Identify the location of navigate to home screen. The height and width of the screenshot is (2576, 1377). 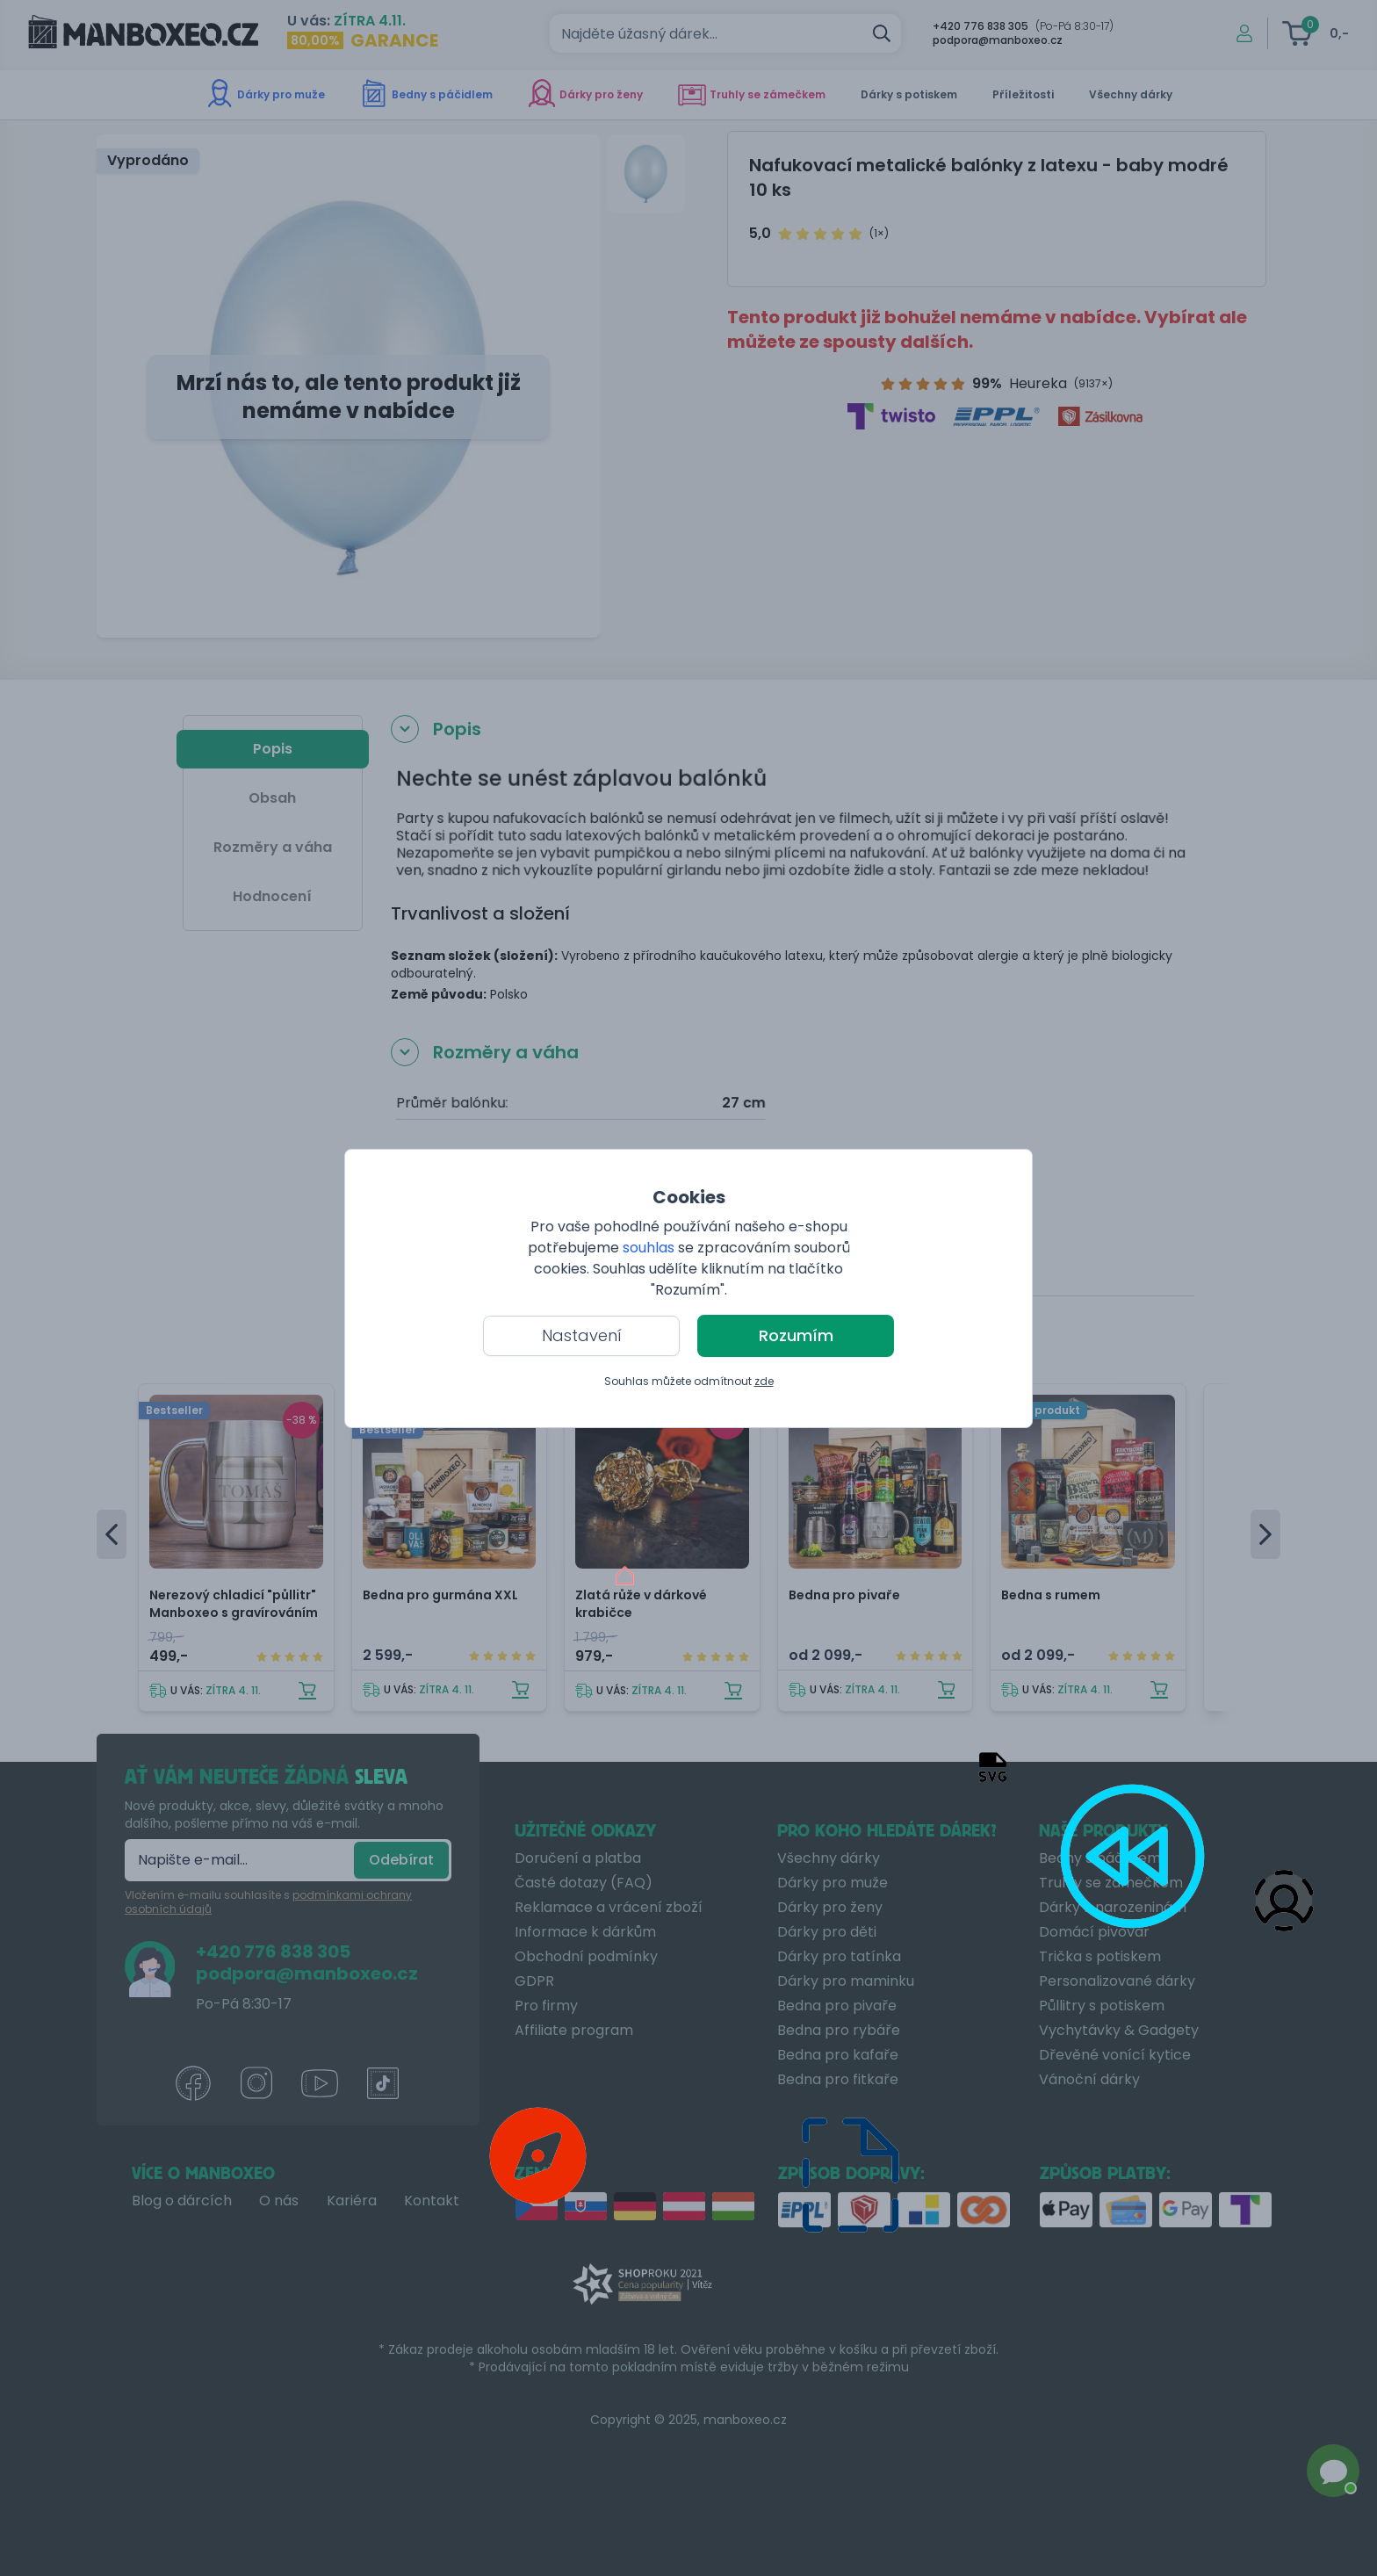
(624, 1576).